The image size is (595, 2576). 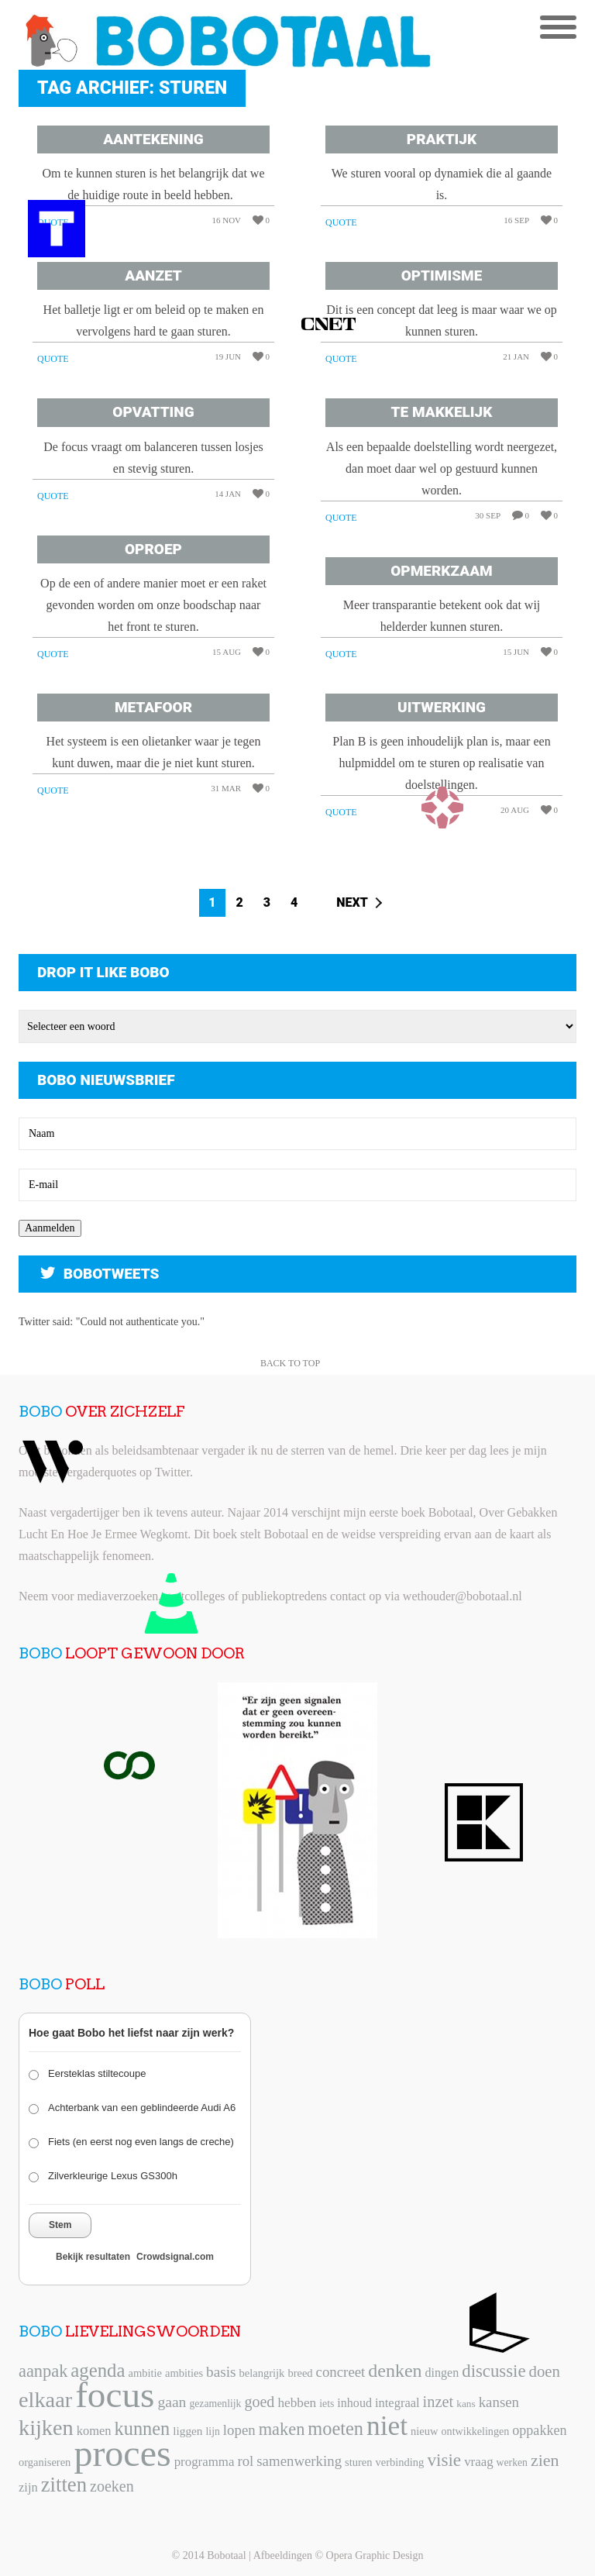 I want to click on open the Kaufland app, so click(x=483, y=1822).